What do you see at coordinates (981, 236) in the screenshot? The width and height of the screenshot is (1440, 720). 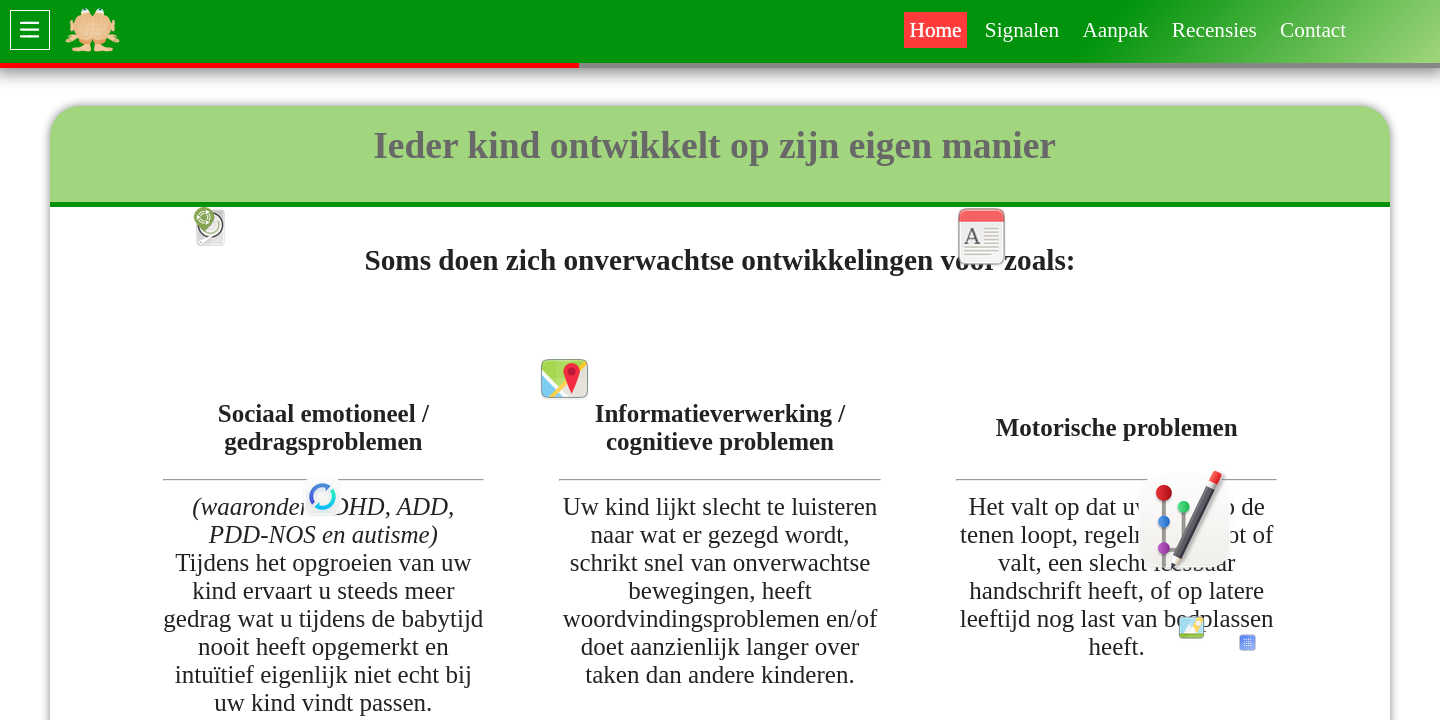 I see `open ebook reader application` at bounding box center [981, 236].